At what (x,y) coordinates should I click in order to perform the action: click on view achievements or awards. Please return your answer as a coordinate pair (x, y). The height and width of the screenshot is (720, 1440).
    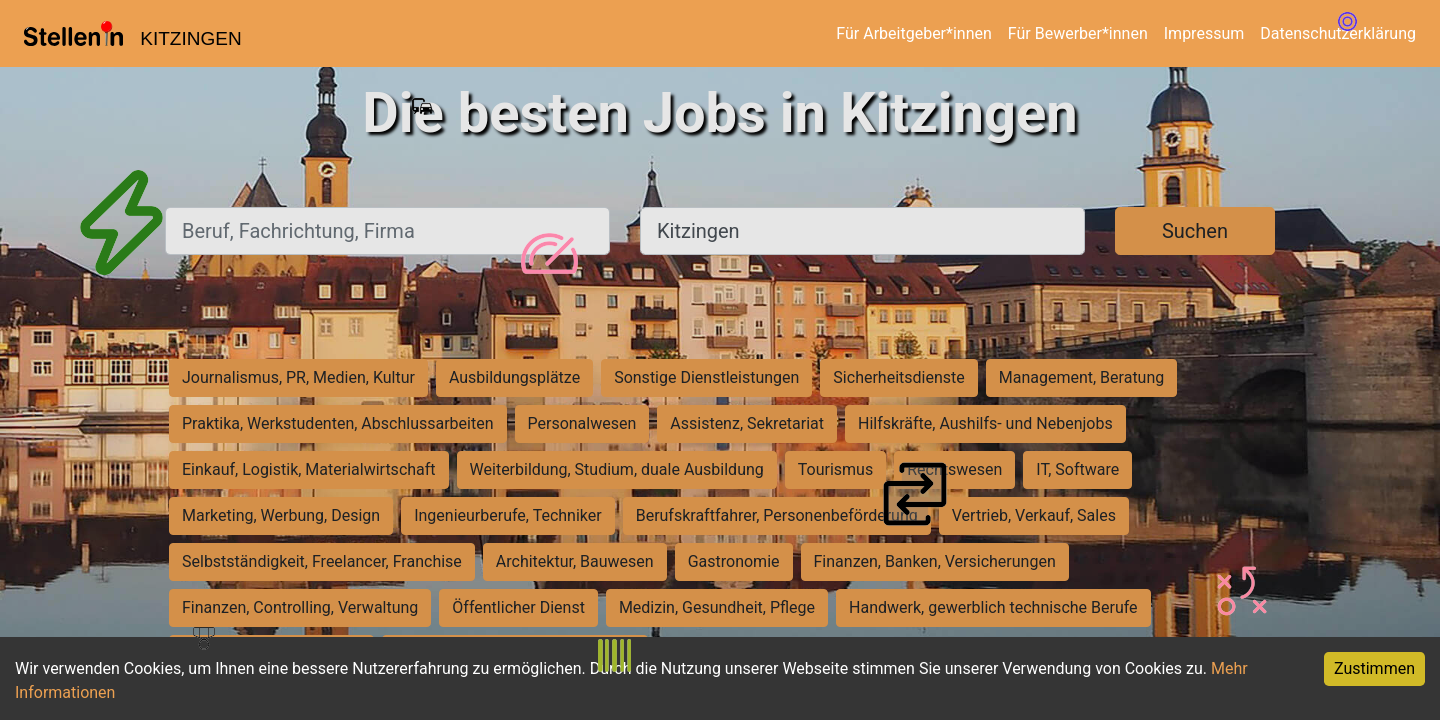
    Looking at the image, I should click on (204, 637).